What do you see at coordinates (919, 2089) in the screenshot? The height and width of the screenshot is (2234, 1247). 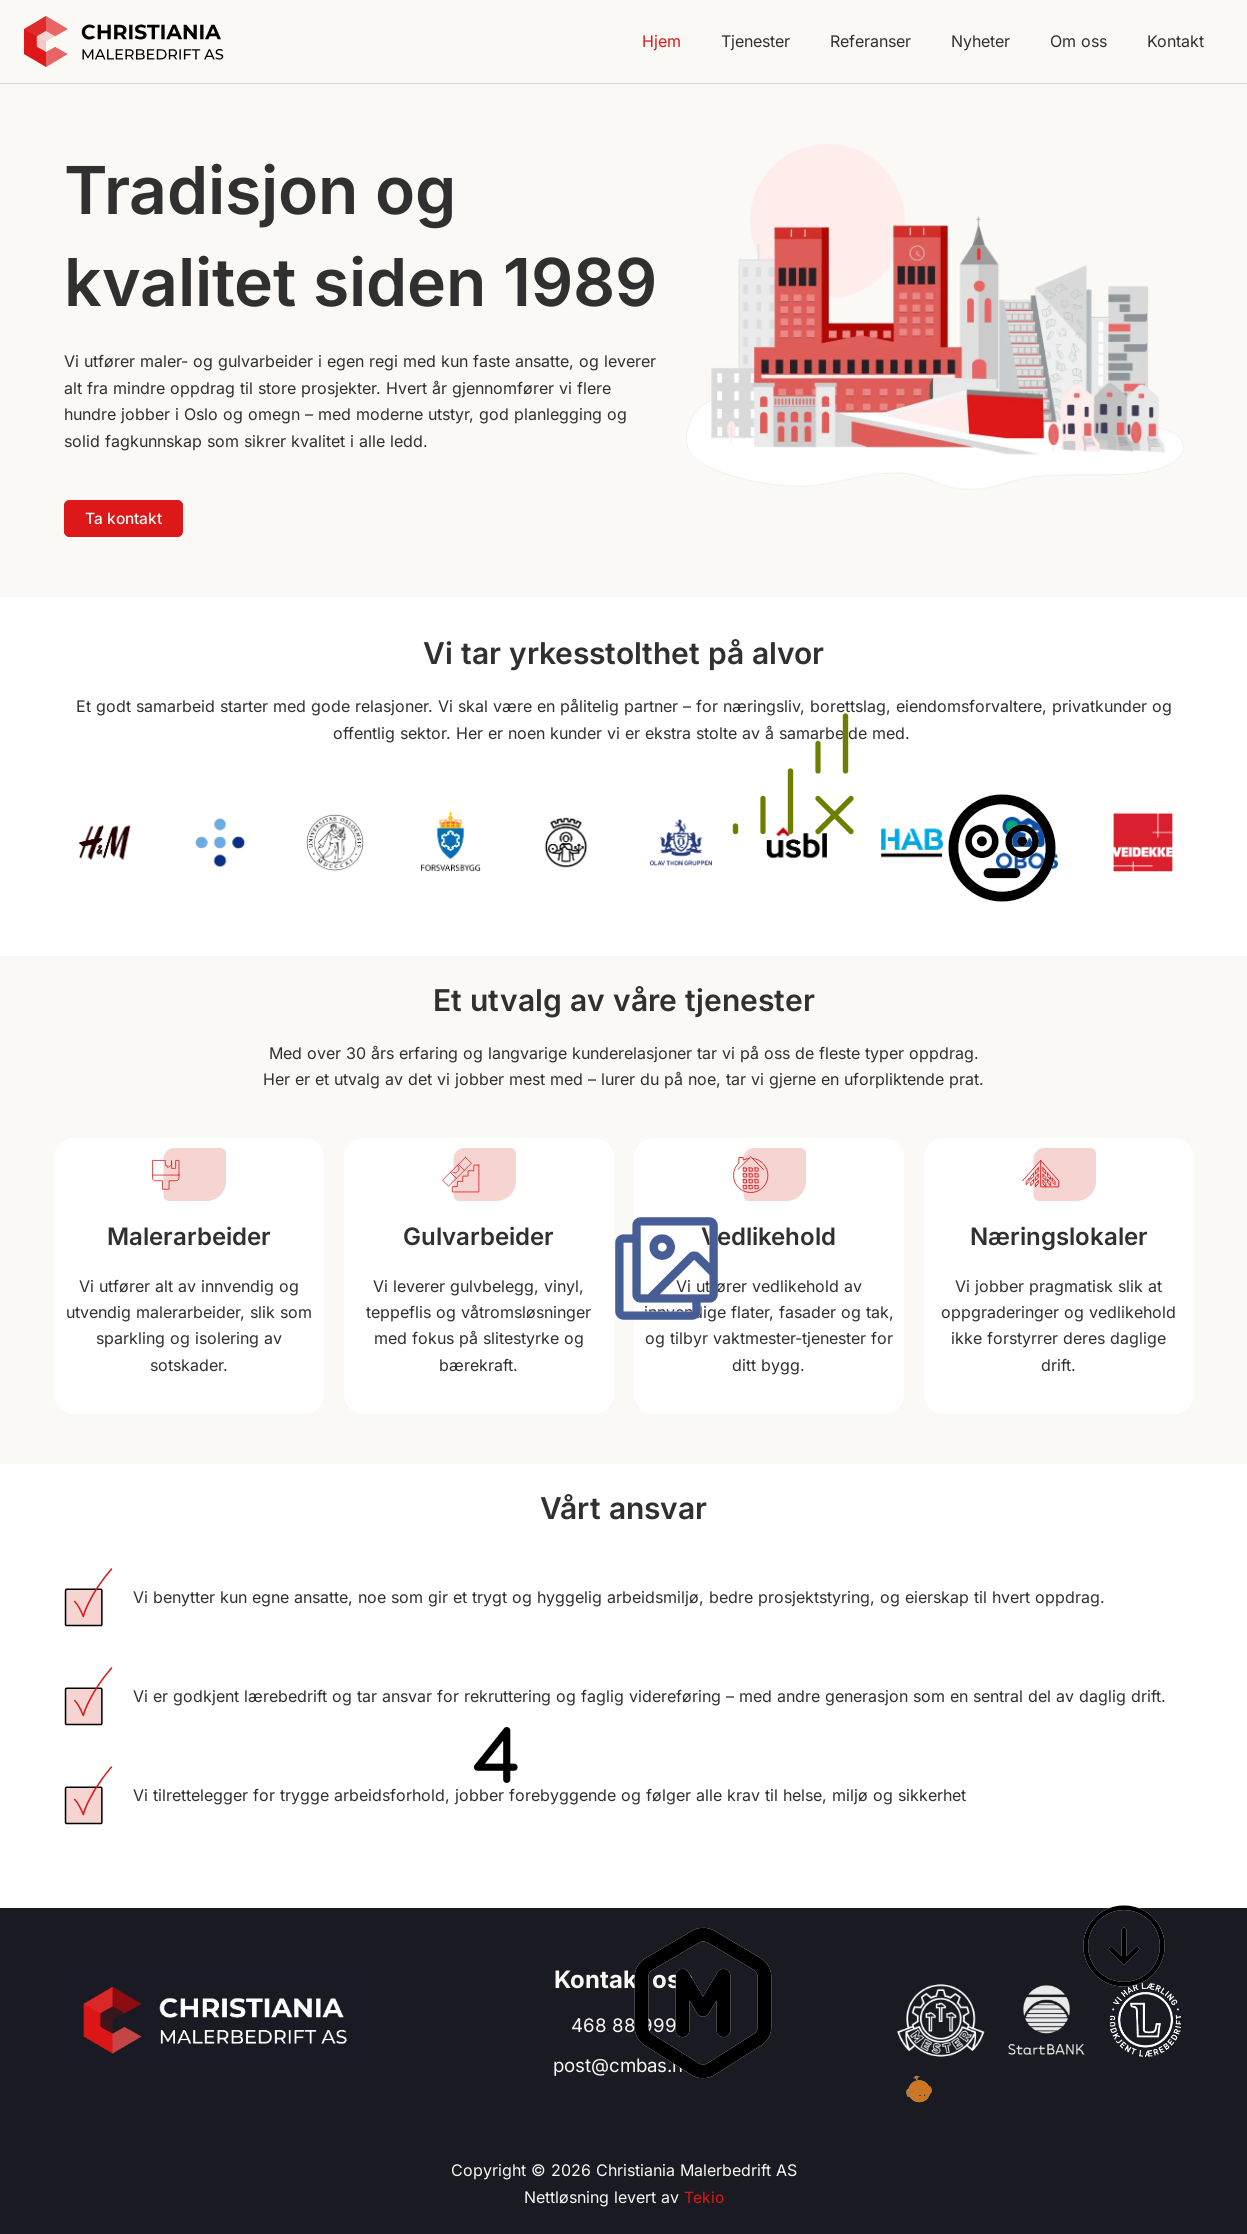 I see `ionitron mascot logo for ionic framework` at bounding box center [919, 2089].